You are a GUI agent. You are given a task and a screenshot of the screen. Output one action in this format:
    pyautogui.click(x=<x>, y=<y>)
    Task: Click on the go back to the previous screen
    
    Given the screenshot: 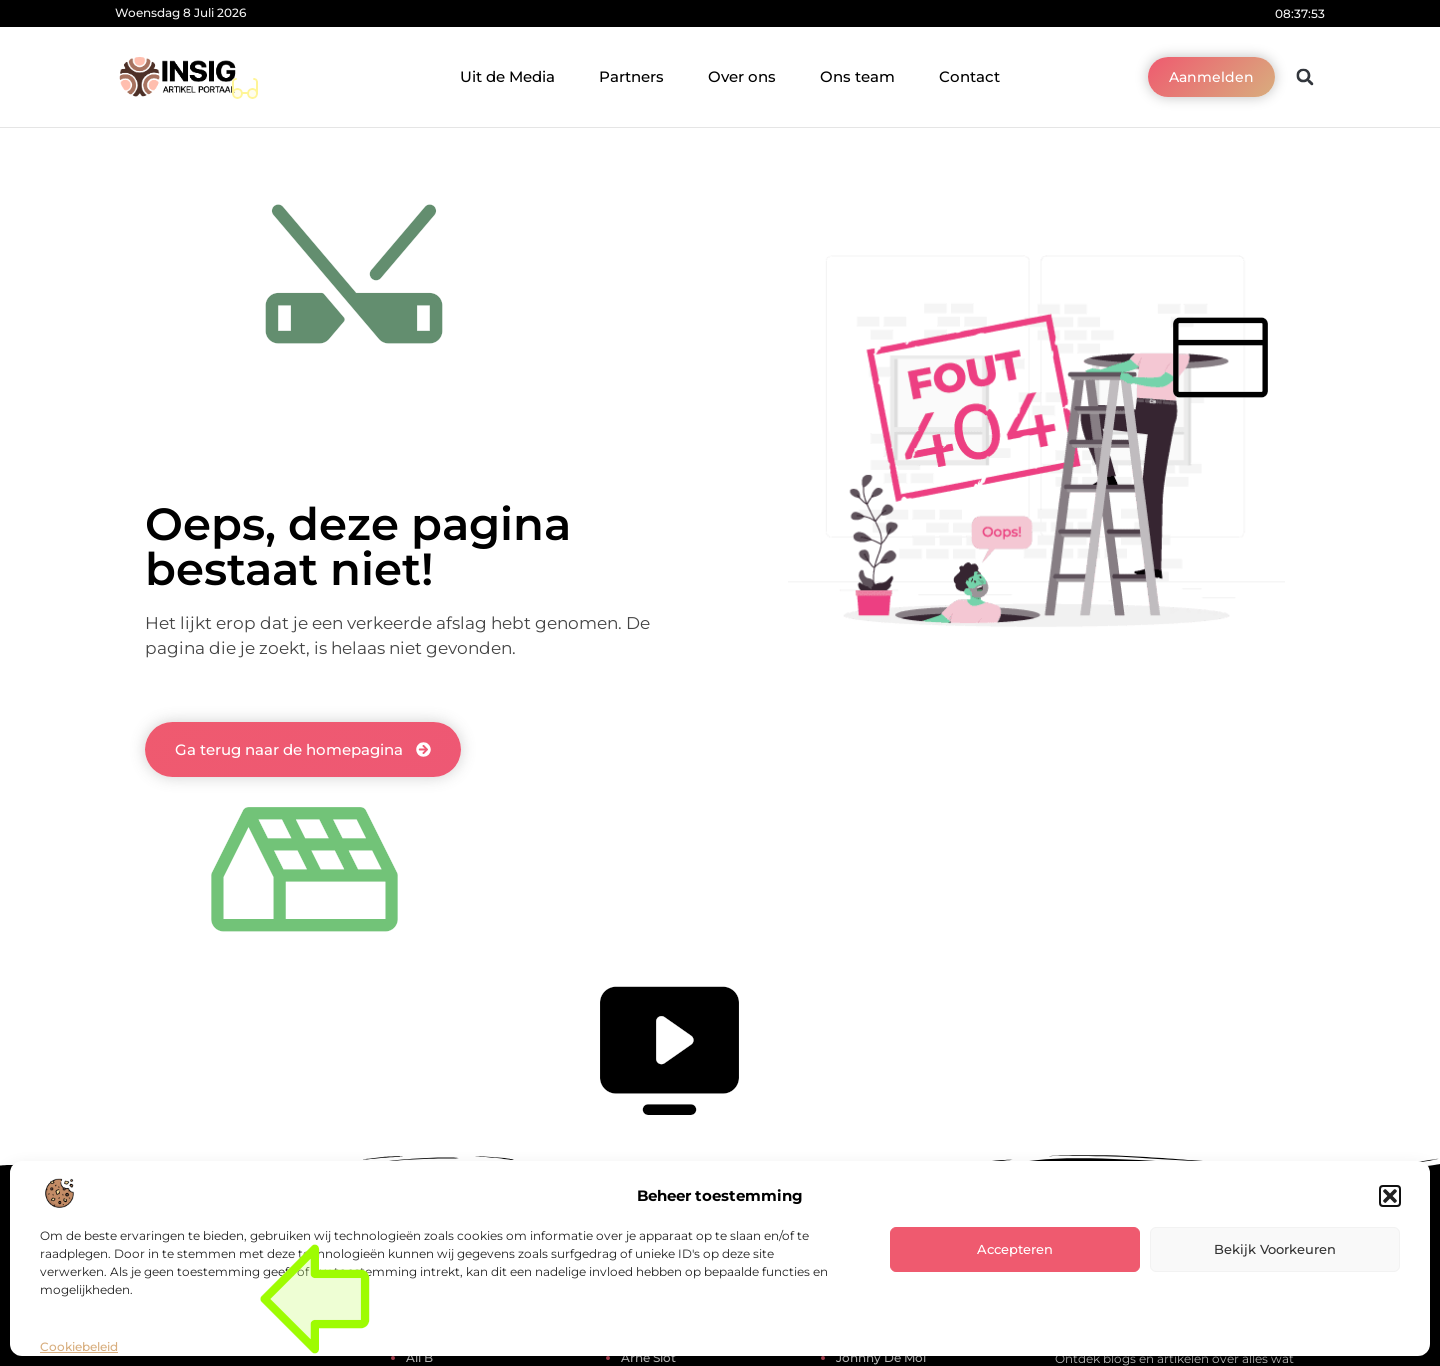 What is the action you would take?
    pyautogui.click(x=319, y=1299)
    